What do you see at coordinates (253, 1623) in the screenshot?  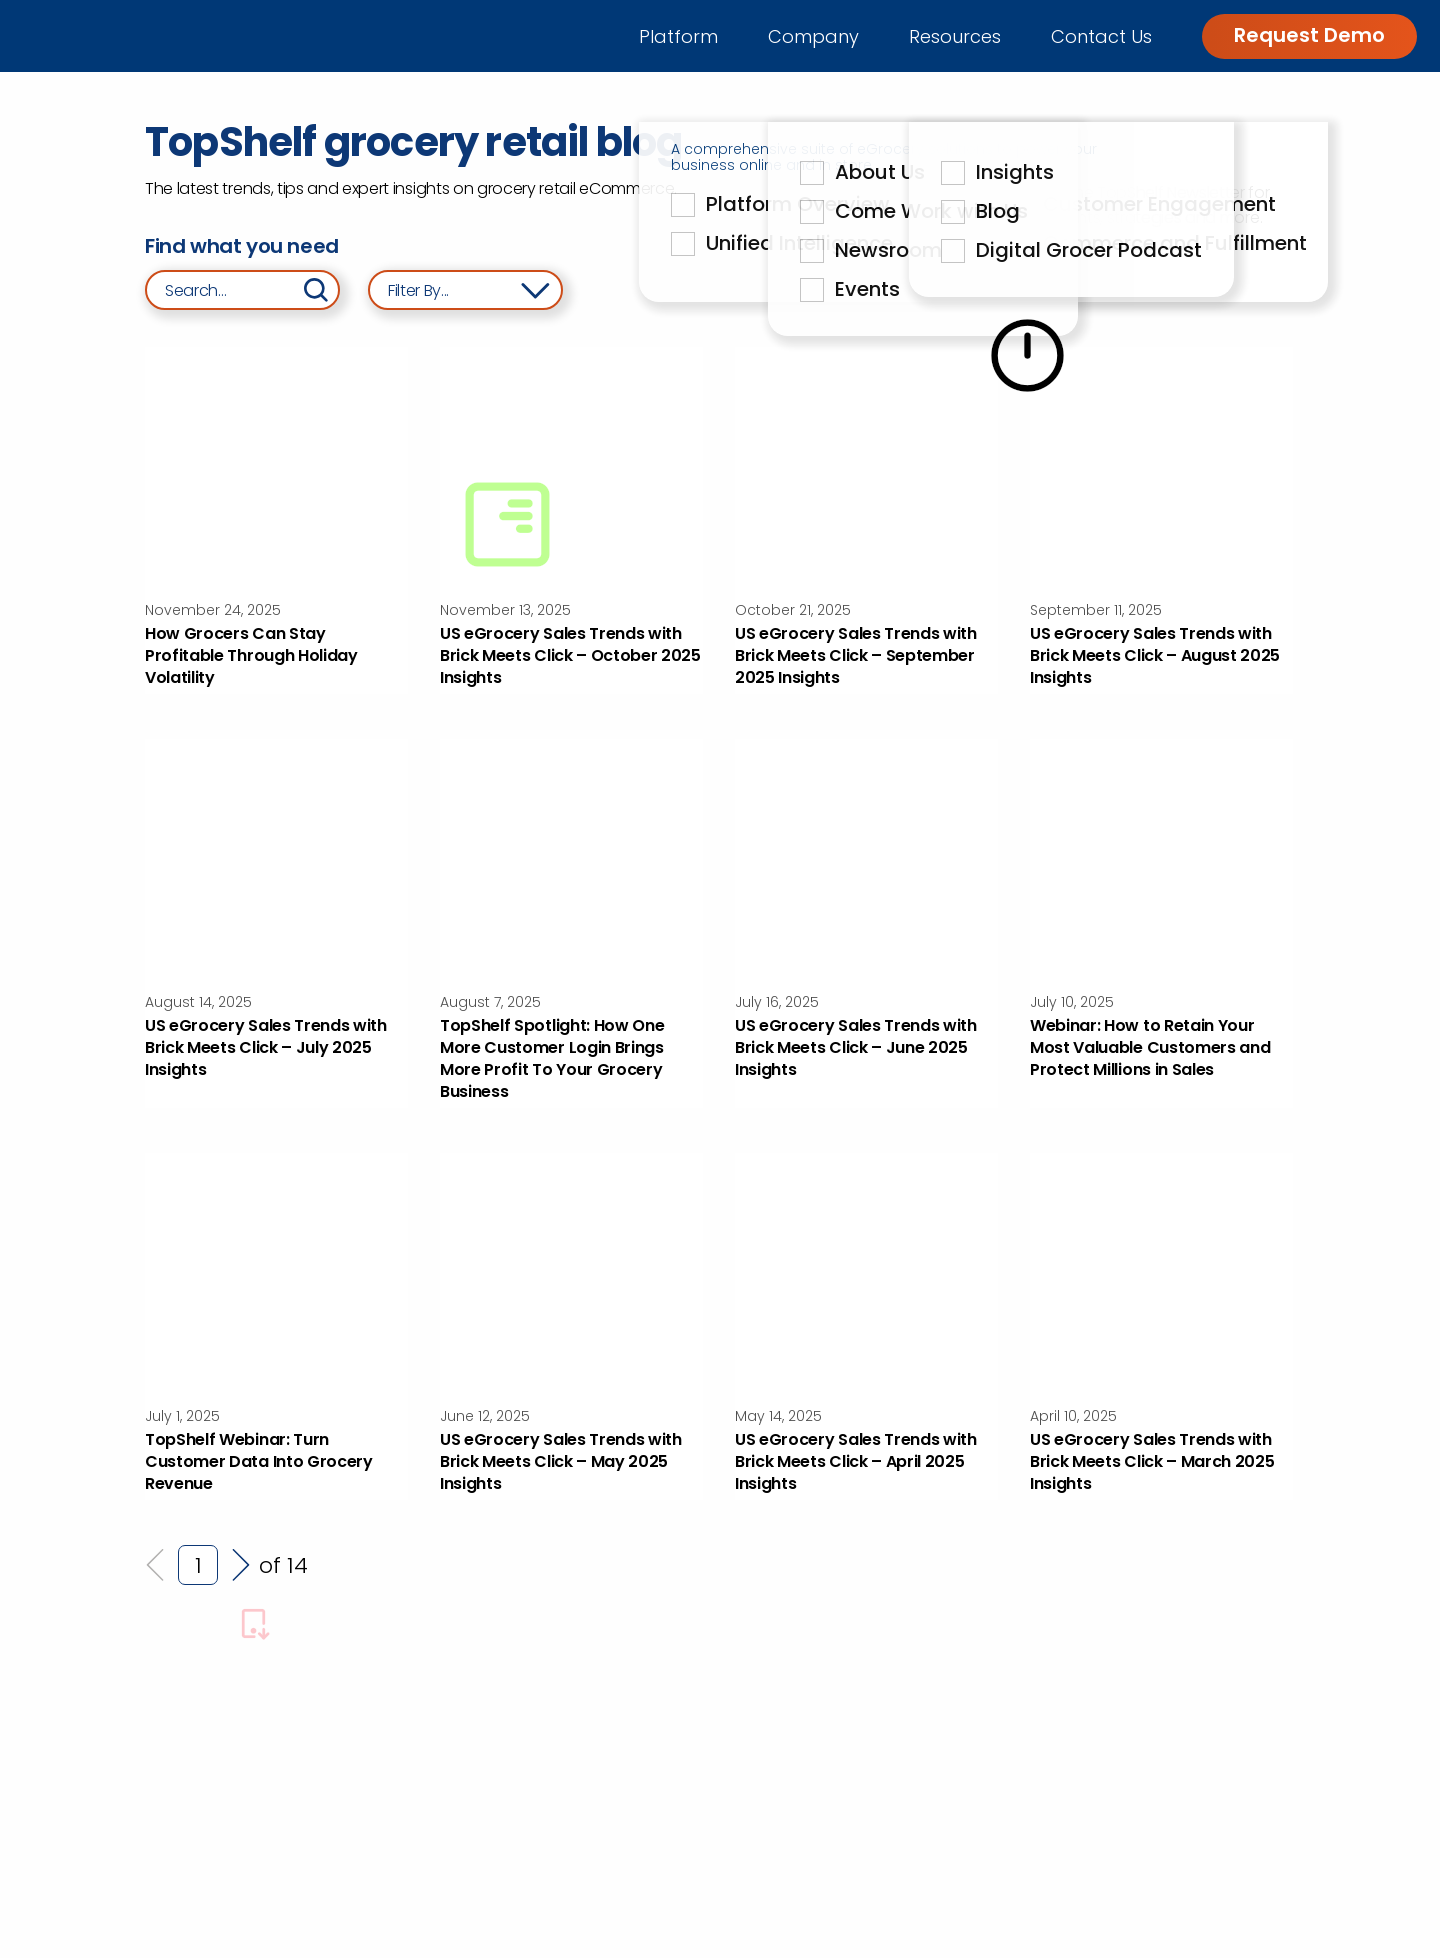 I see `download content to tablet` at bounding box center [253, 1623].